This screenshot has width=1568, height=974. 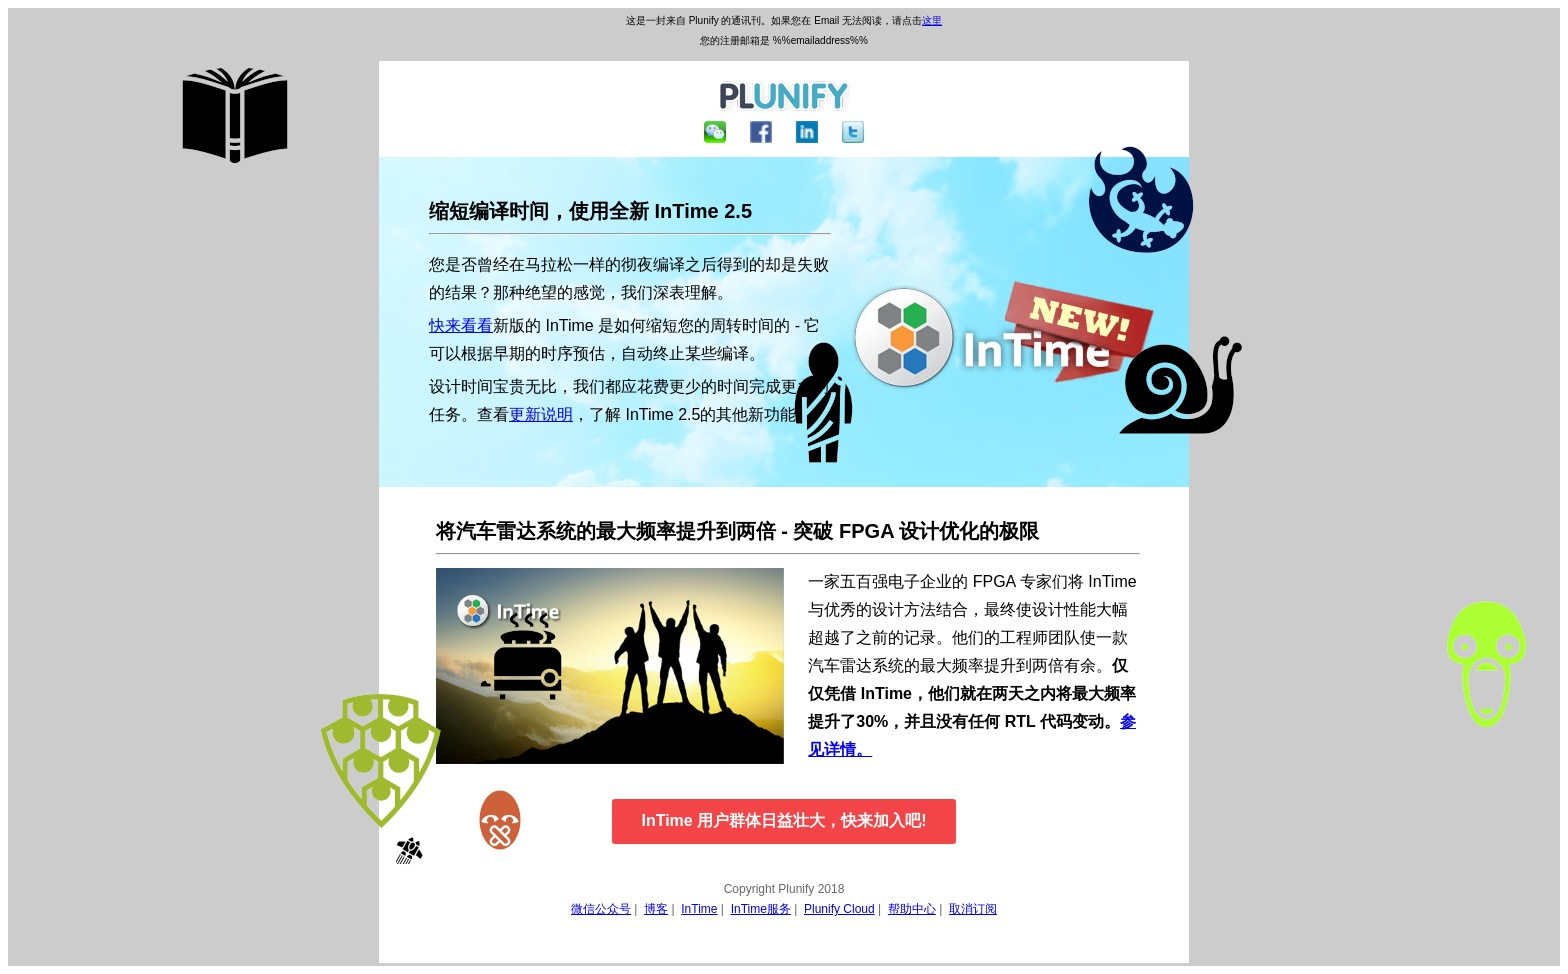 What do you see at coordinates (235, 118) in the screenshot?
I see `open a book or reading material` at bounding box center [235, 118].